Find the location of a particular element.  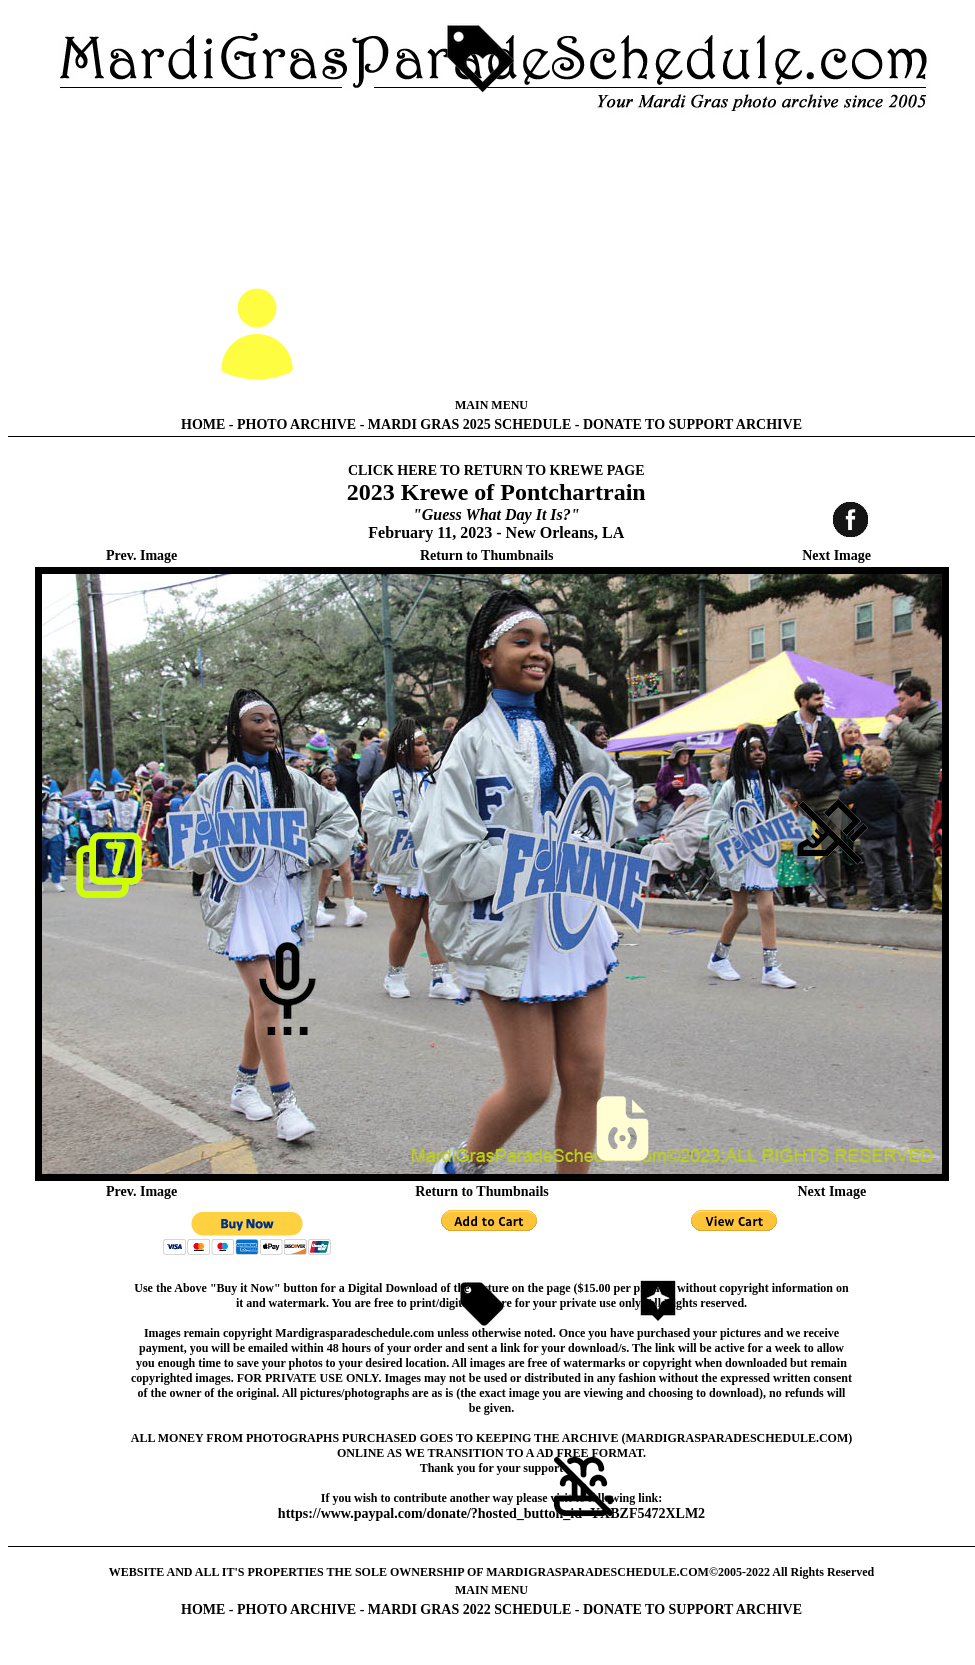

access AI assistant or smart help features is located at coordinates (658, 1300).